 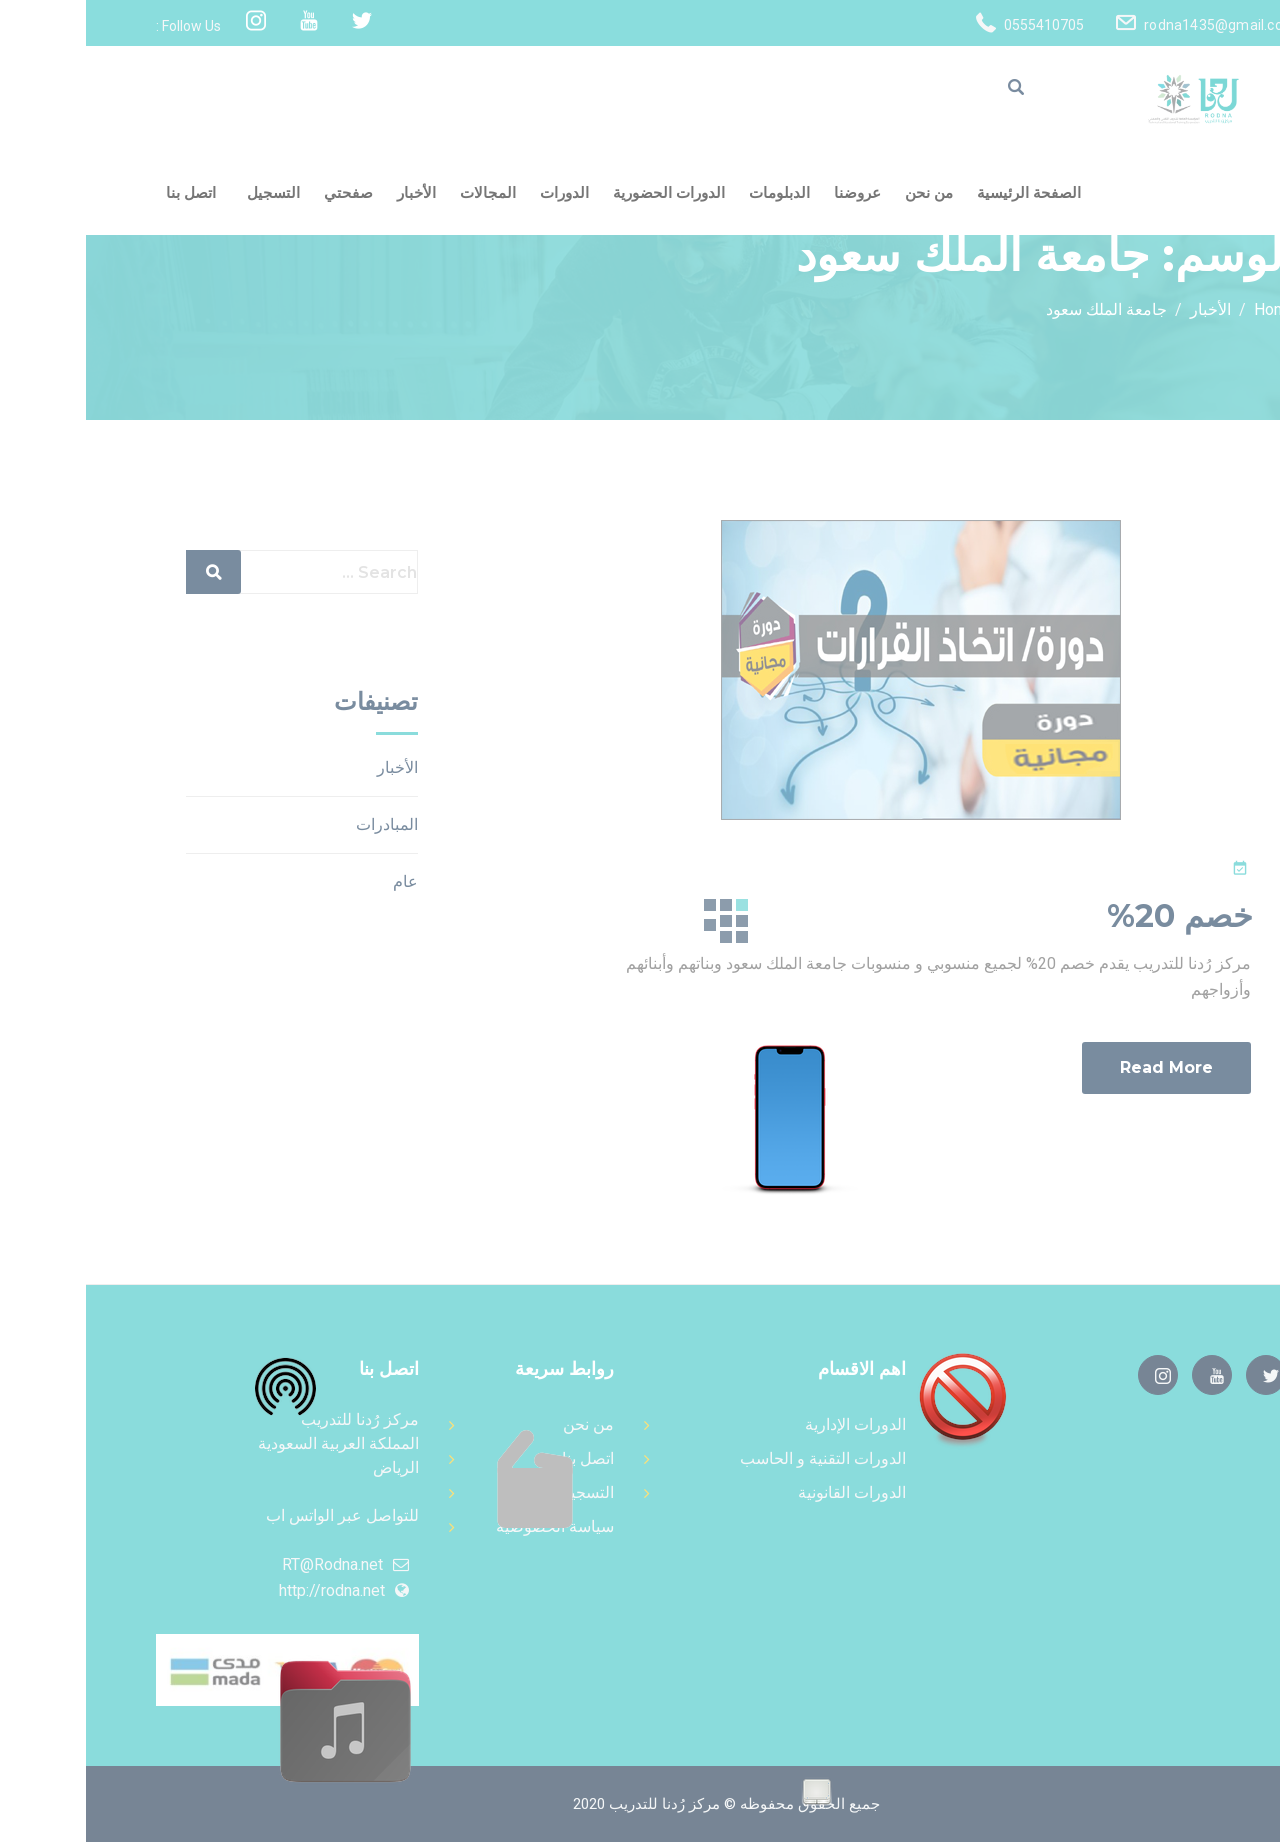 I want to click on touchpad input device settings, so click(x=816, y=1792).